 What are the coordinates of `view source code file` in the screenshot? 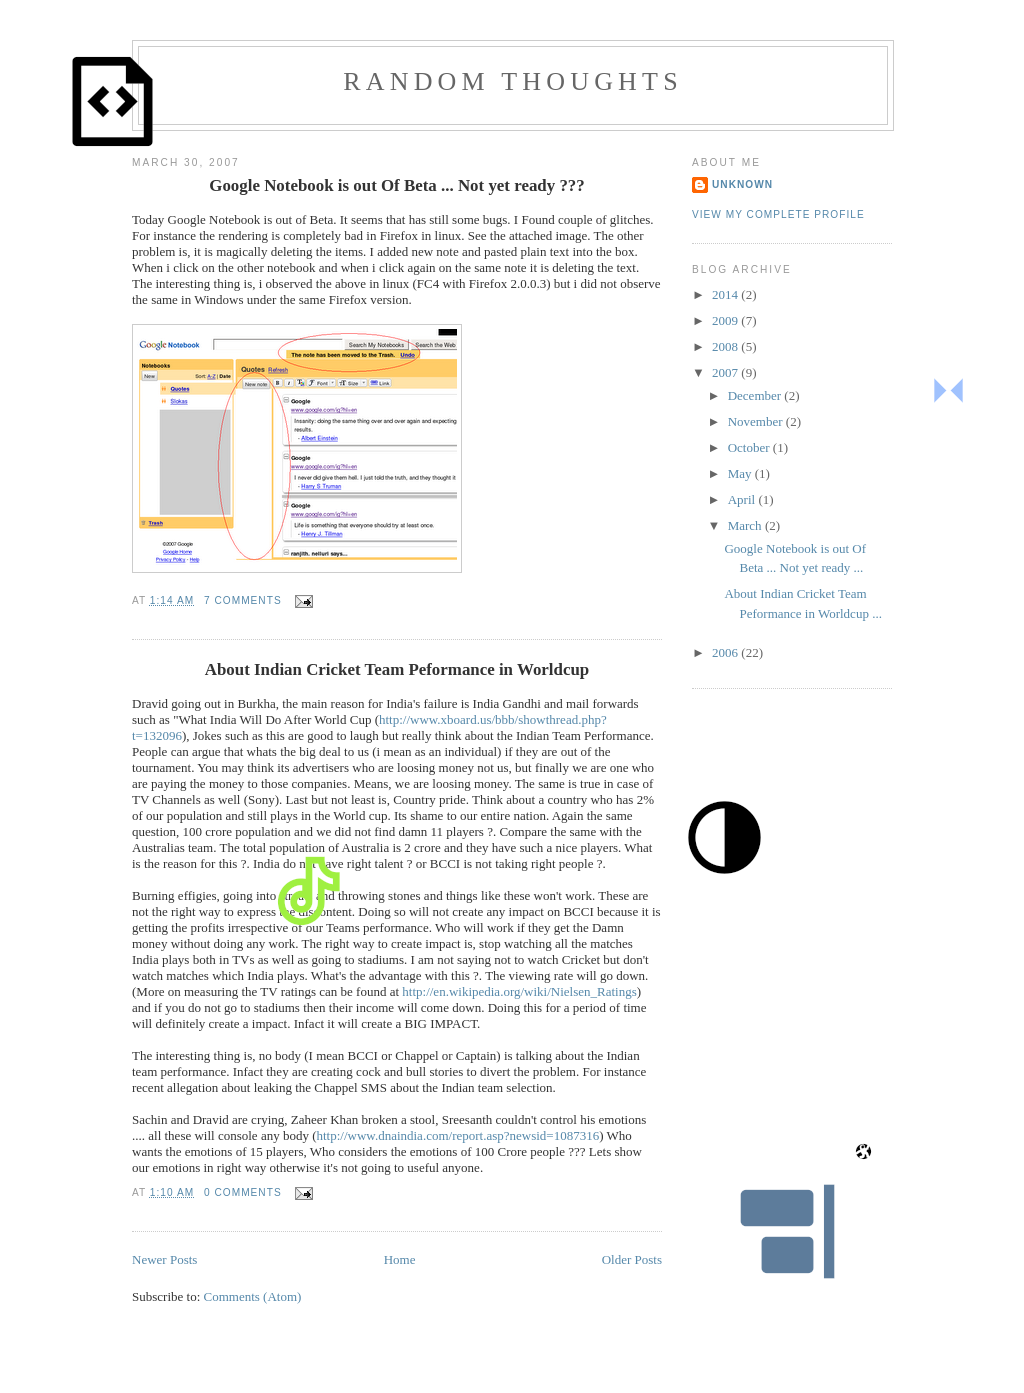 It's located at (112, 101).